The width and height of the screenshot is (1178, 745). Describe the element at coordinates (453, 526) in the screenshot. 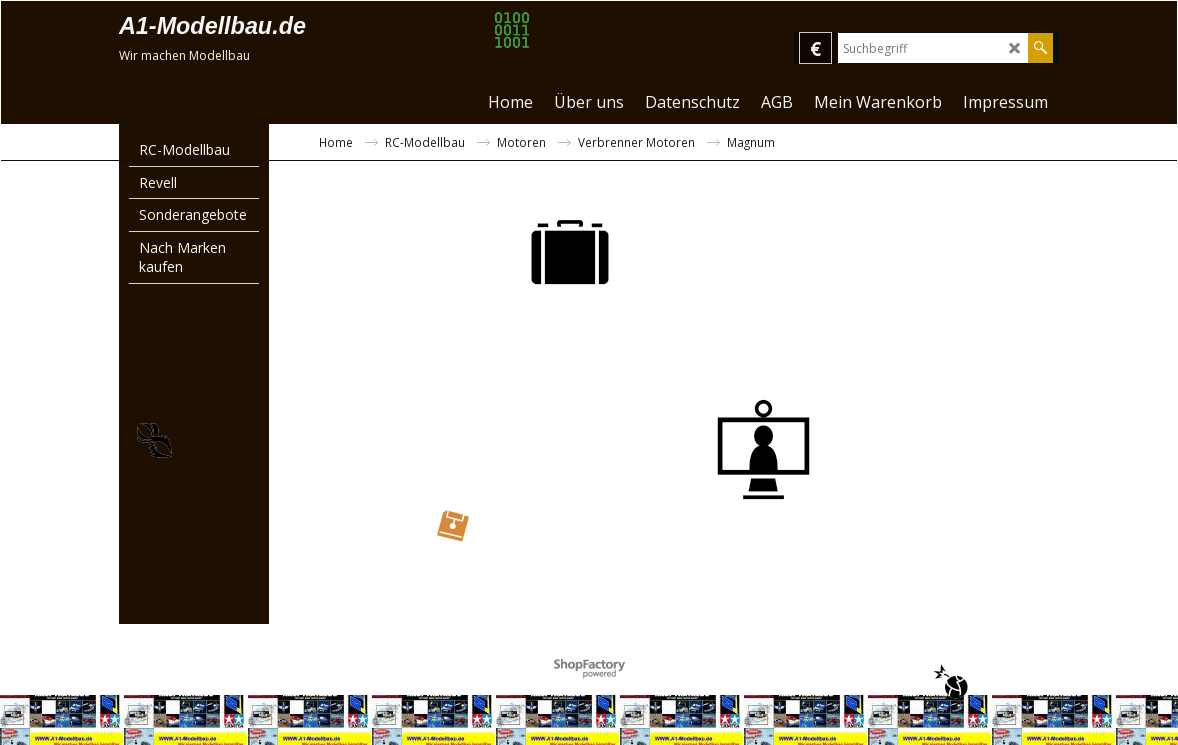

I see `save your current progress` at that location.